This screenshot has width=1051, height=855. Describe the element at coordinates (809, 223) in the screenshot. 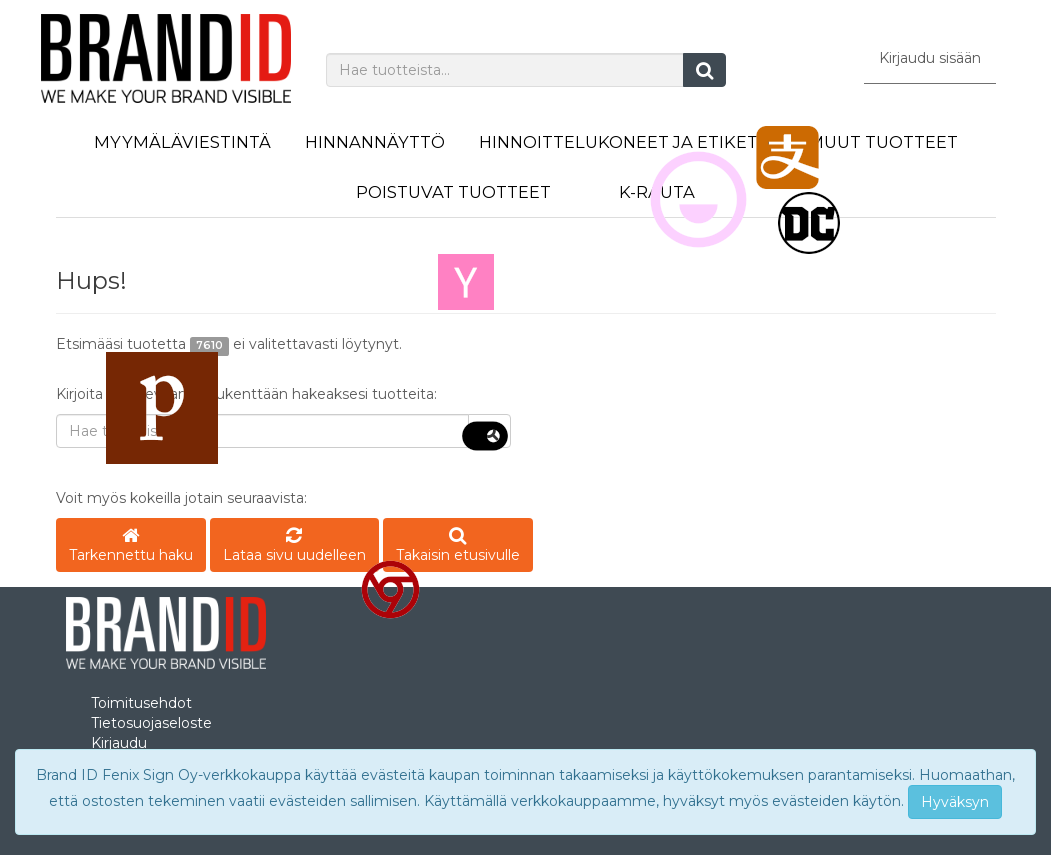

I see `DC Entertainment logo` at that location.